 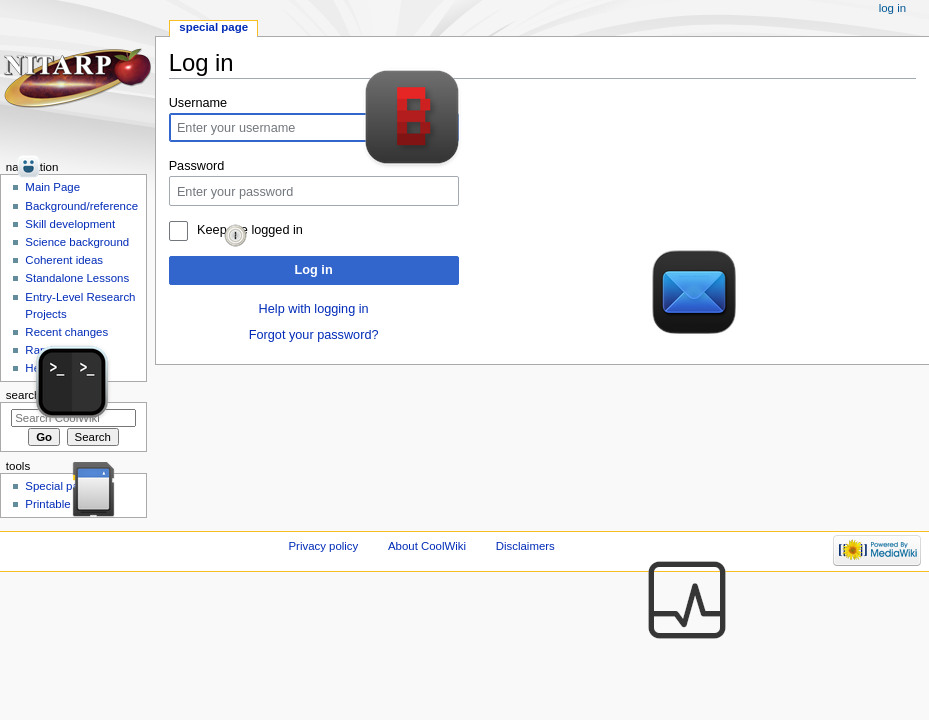 What do you see at coordinates (694, 292) in the screenshot?
I see `open the mail app` at bounding box center [694, 292].